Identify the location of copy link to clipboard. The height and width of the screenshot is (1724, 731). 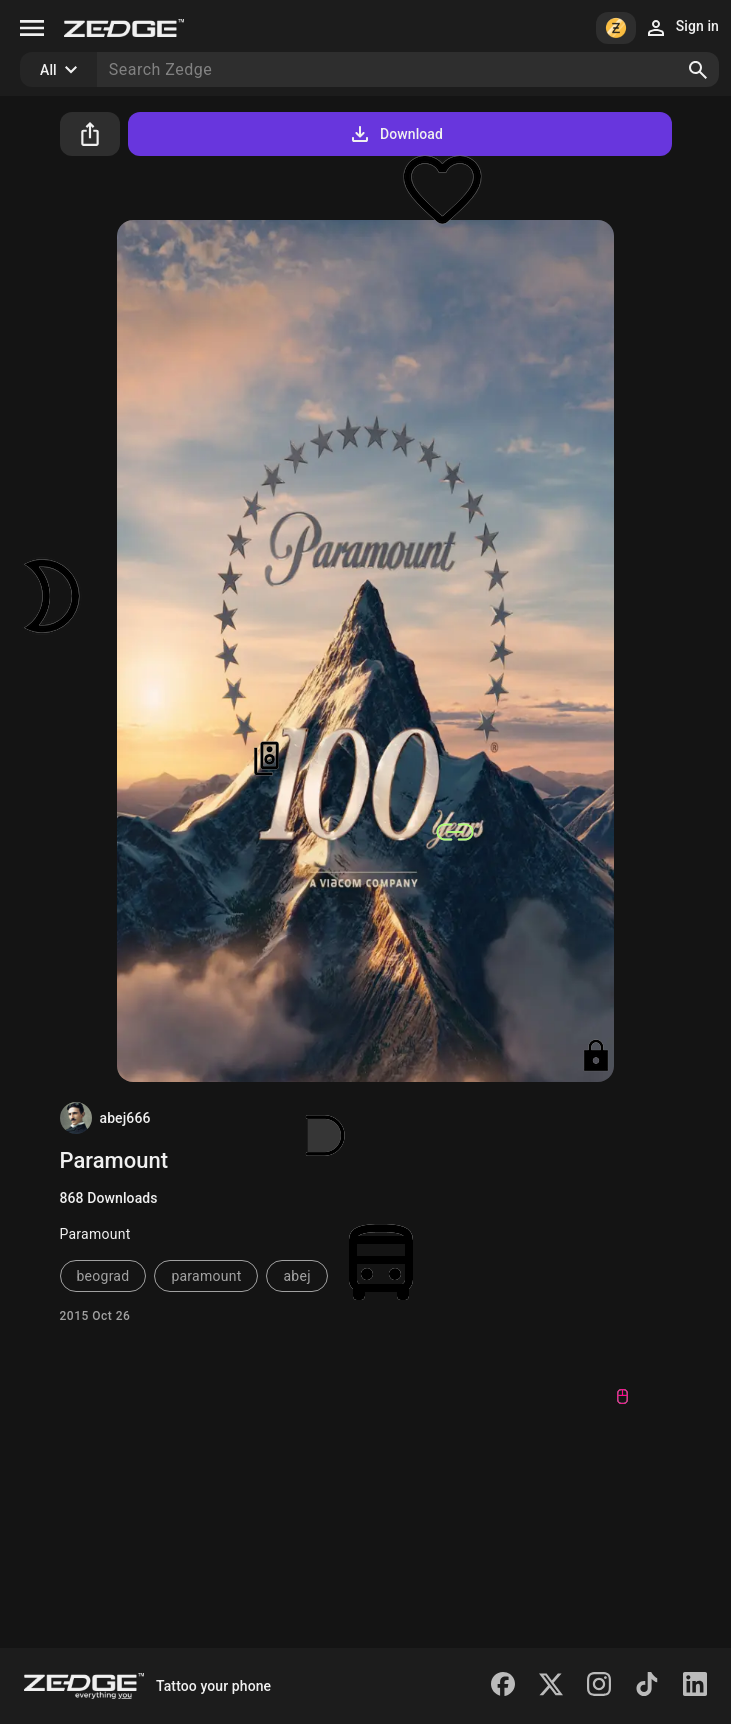
(455, 832).